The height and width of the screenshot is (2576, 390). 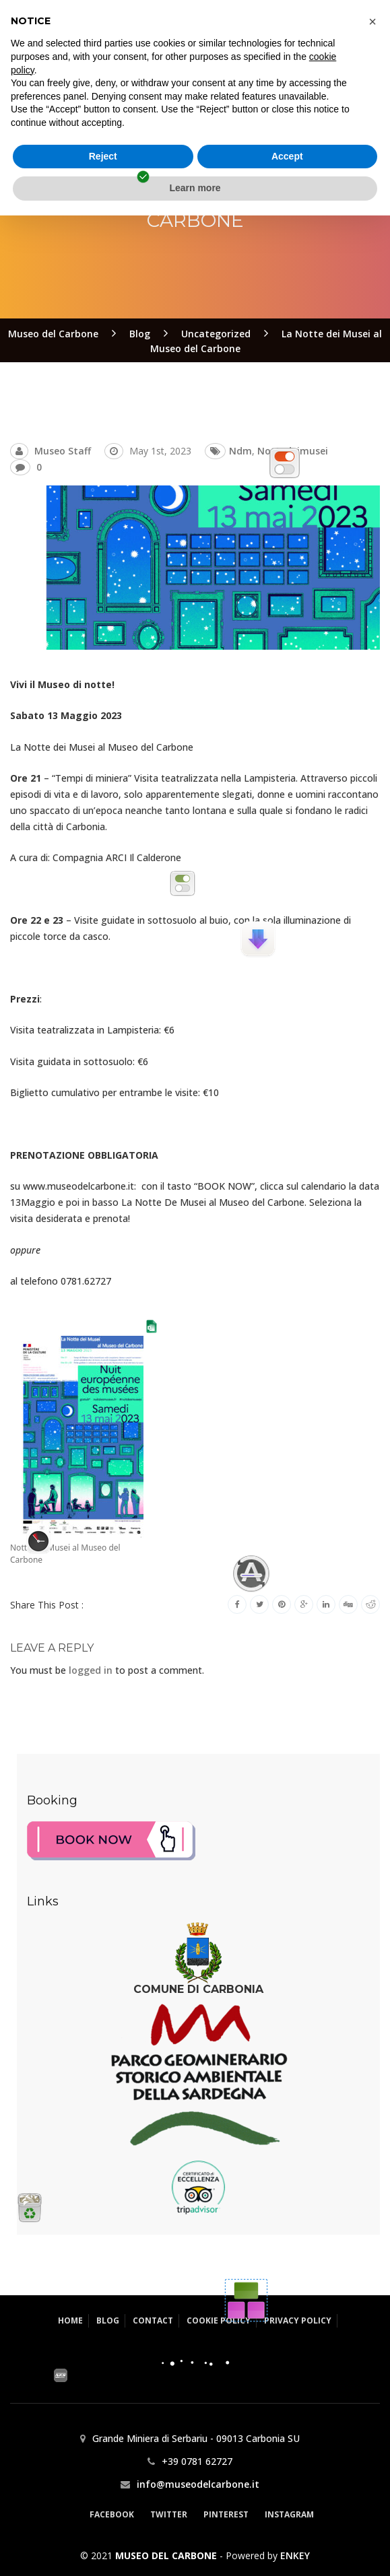 What do you see at coordinates (143, 176) in the screenshot?
I see `indicates dropbox file is fully synced` at bounding box center [143, 176].